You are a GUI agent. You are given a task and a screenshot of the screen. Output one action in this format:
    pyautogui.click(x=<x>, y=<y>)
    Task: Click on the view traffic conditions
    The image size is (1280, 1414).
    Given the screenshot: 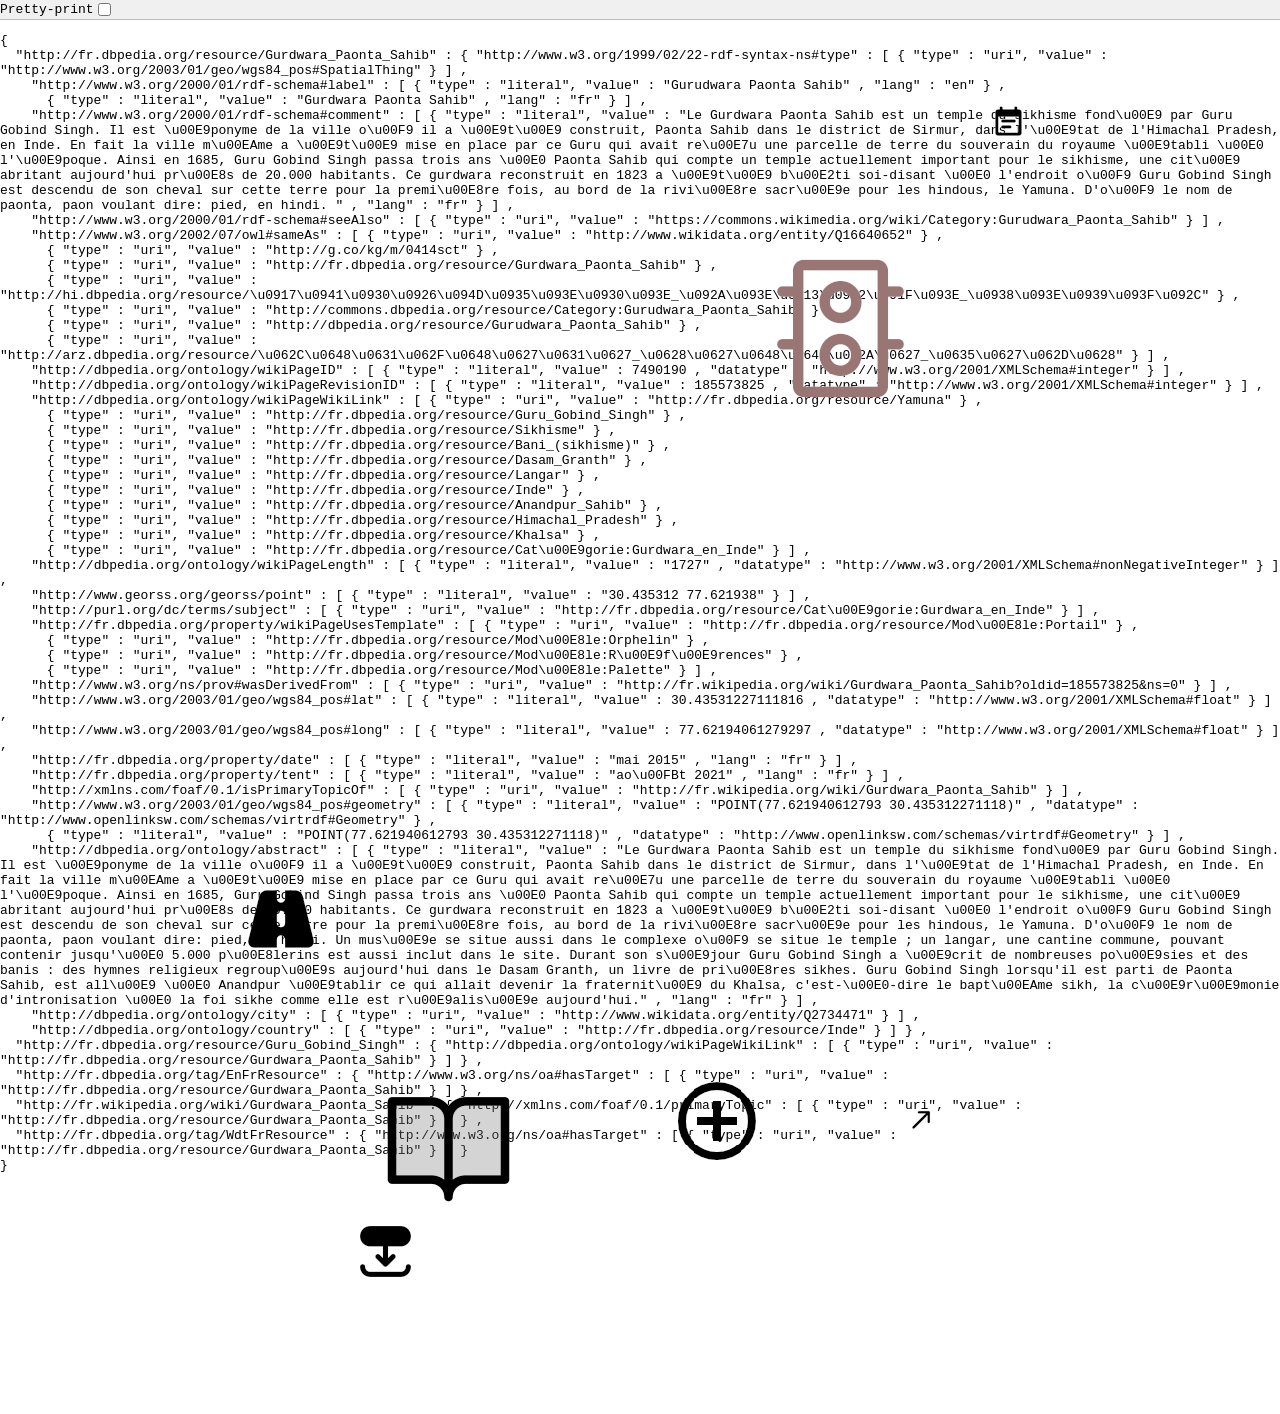 What is the action you would take?
    pyautogui.click(x=840, y=328)
    